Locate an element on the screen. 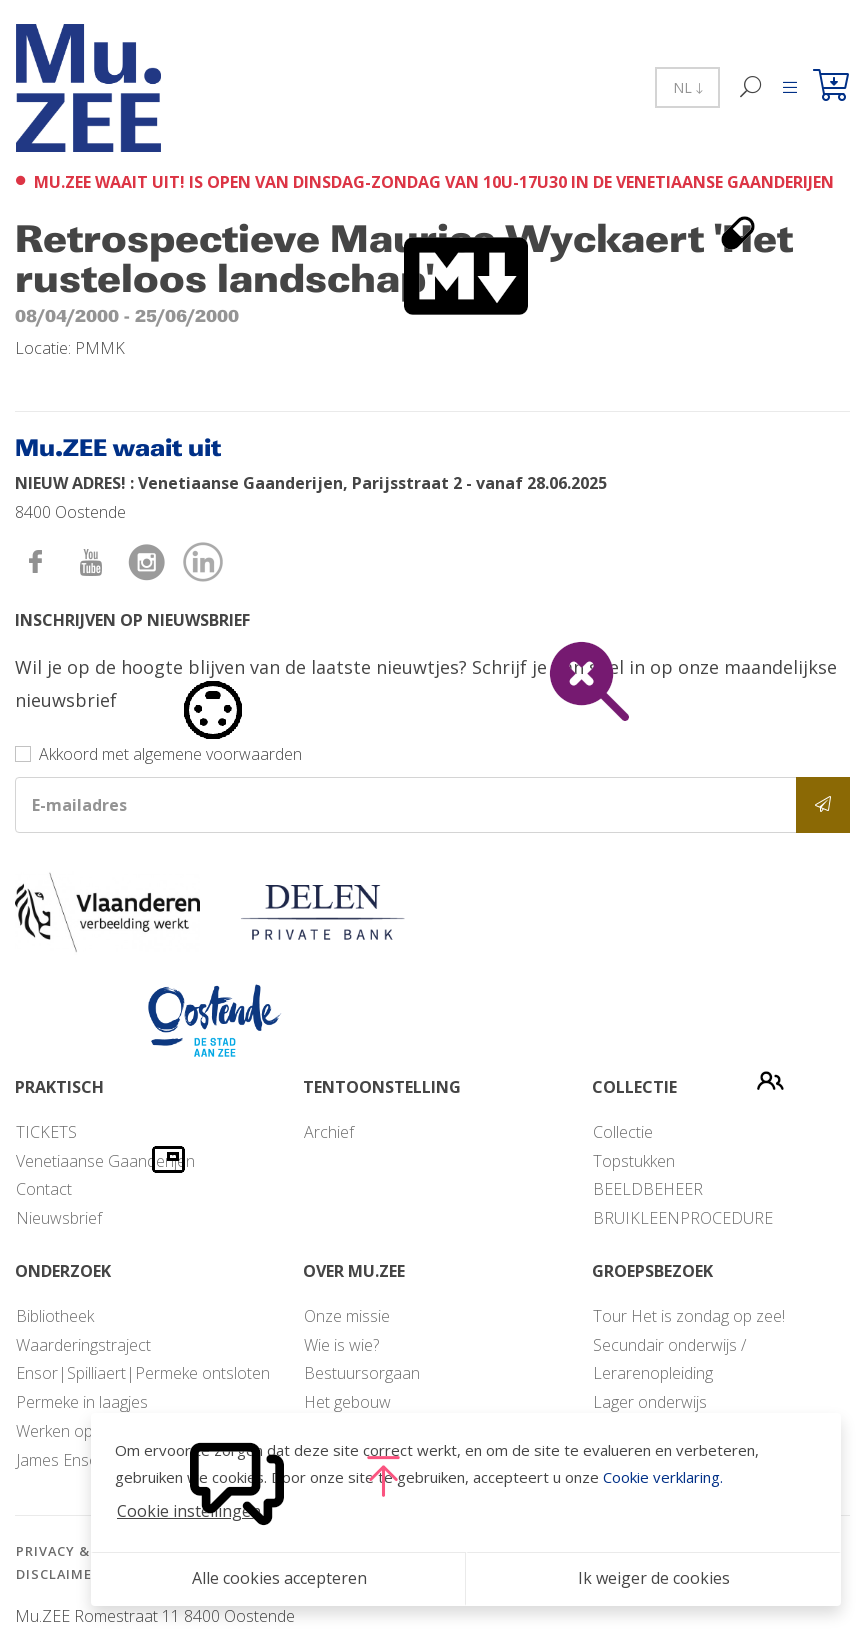 Image resolution: width=865 pixels, height=1630 pixels. format text using markdown is located at coordinates (466, 276).